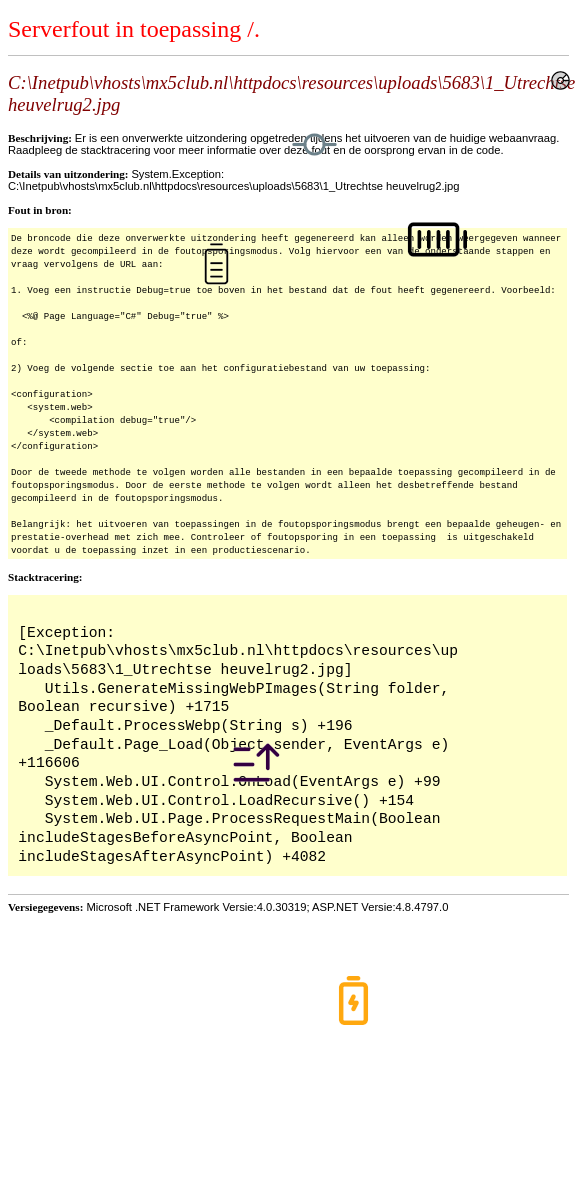  Describe the element at coordinates (216, 264) in the screenshot. I see `indicates high battery level` at that location.